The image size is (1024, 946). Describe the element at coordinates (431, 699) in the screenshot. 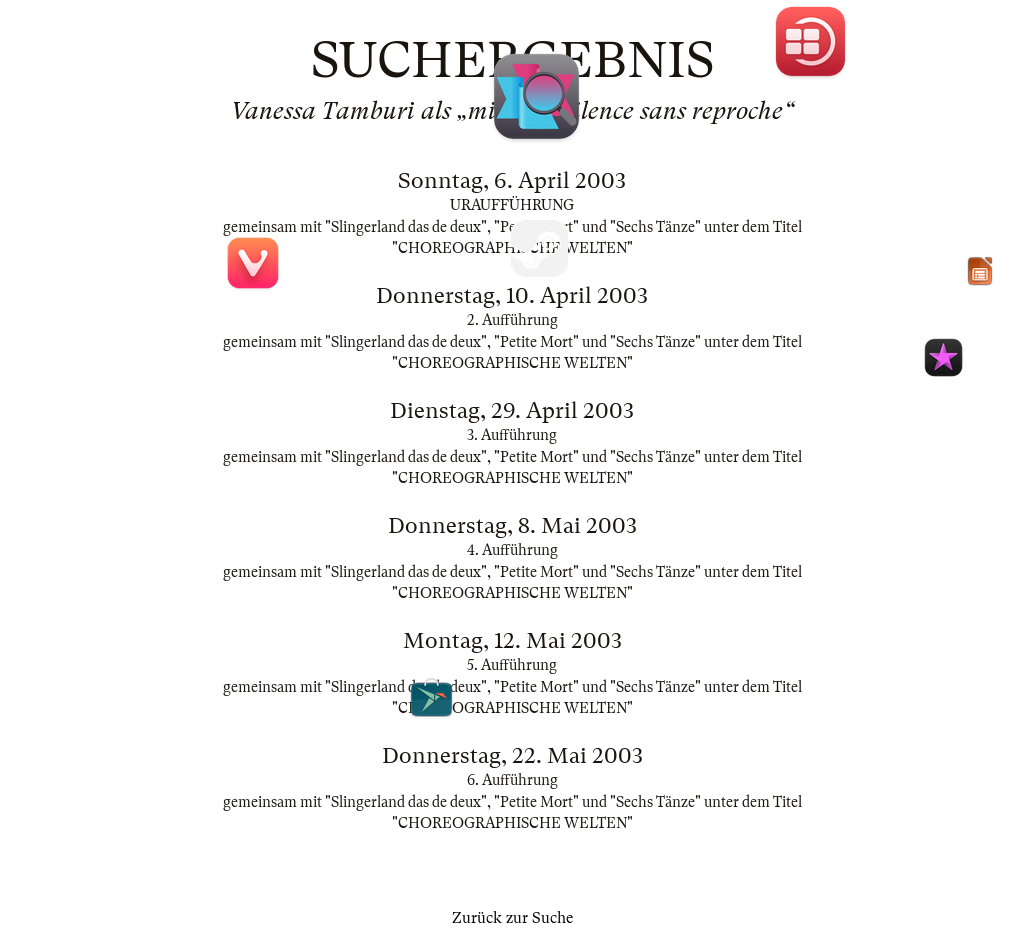

I see `open the snap store to browse and install apps` at that location.